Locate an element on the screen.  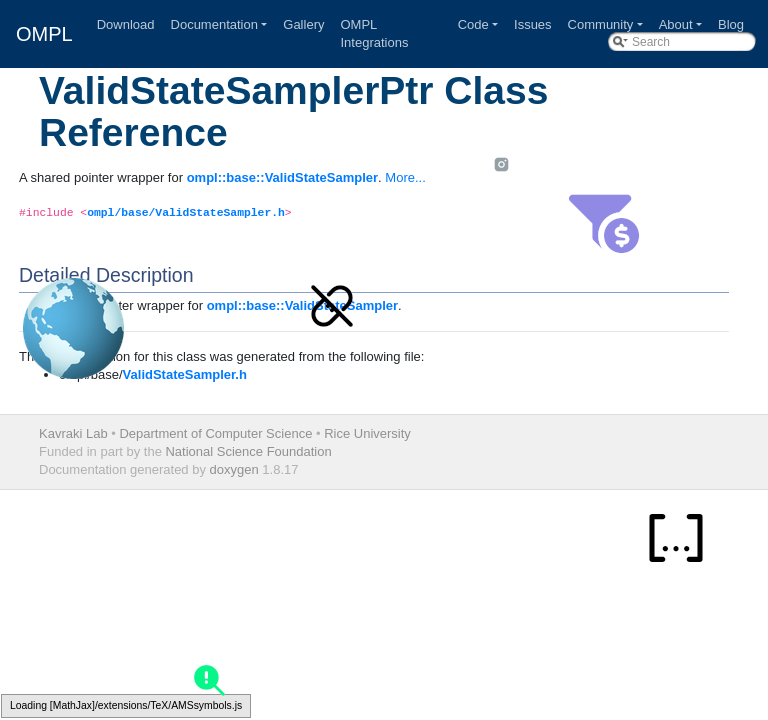
search error or warning is located at coordinates (209, 680).